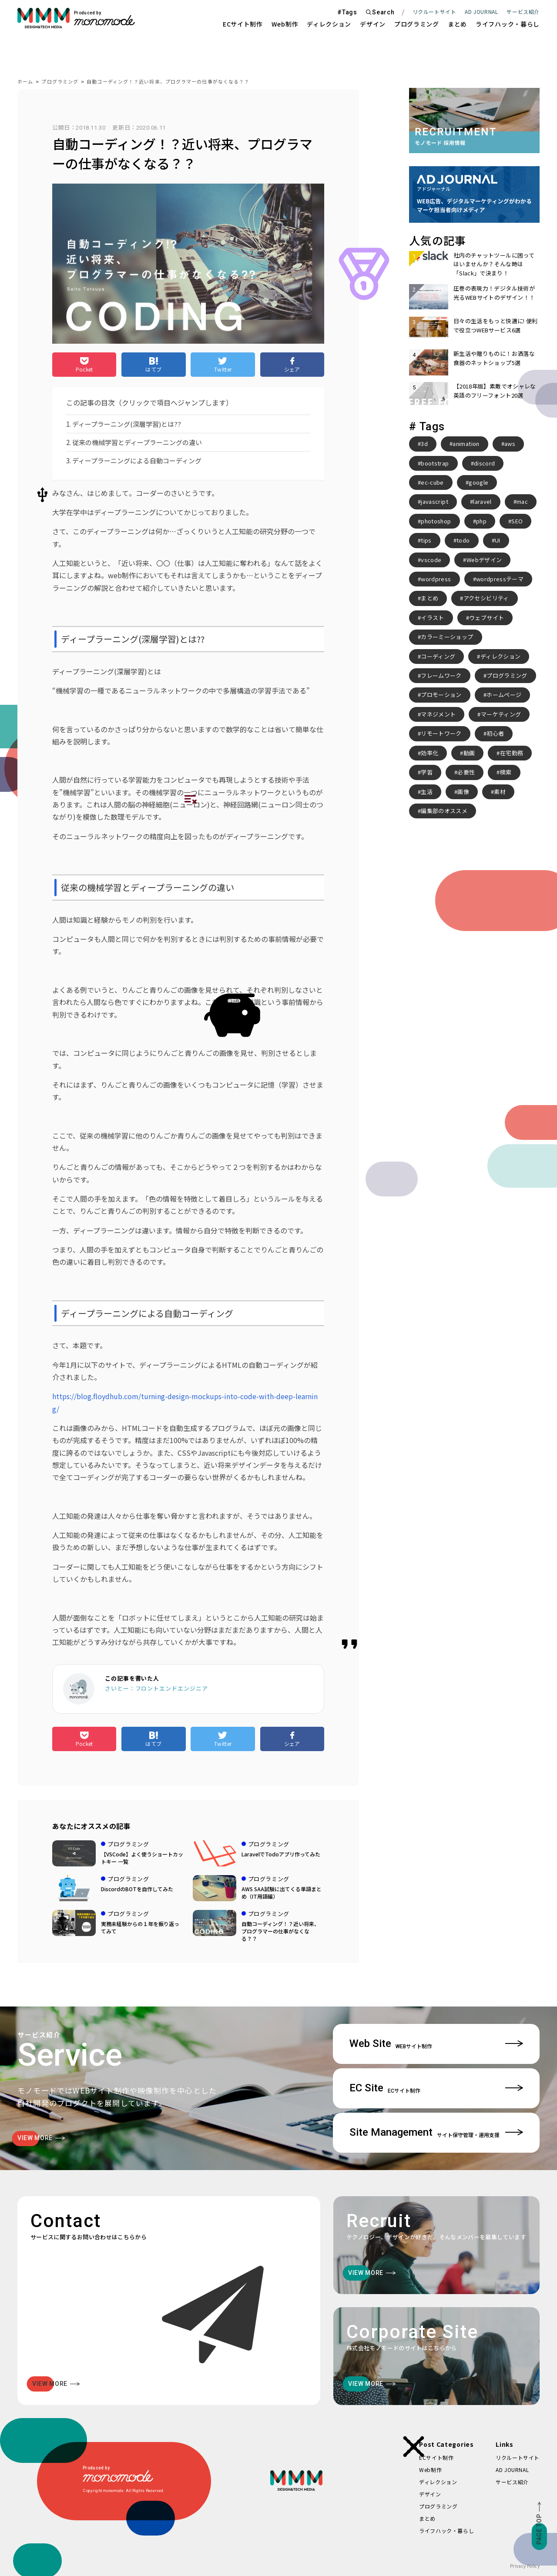  Describe the element at coordinates (349, 1644) in the screenshot. I see `insert a block quote` at that location.